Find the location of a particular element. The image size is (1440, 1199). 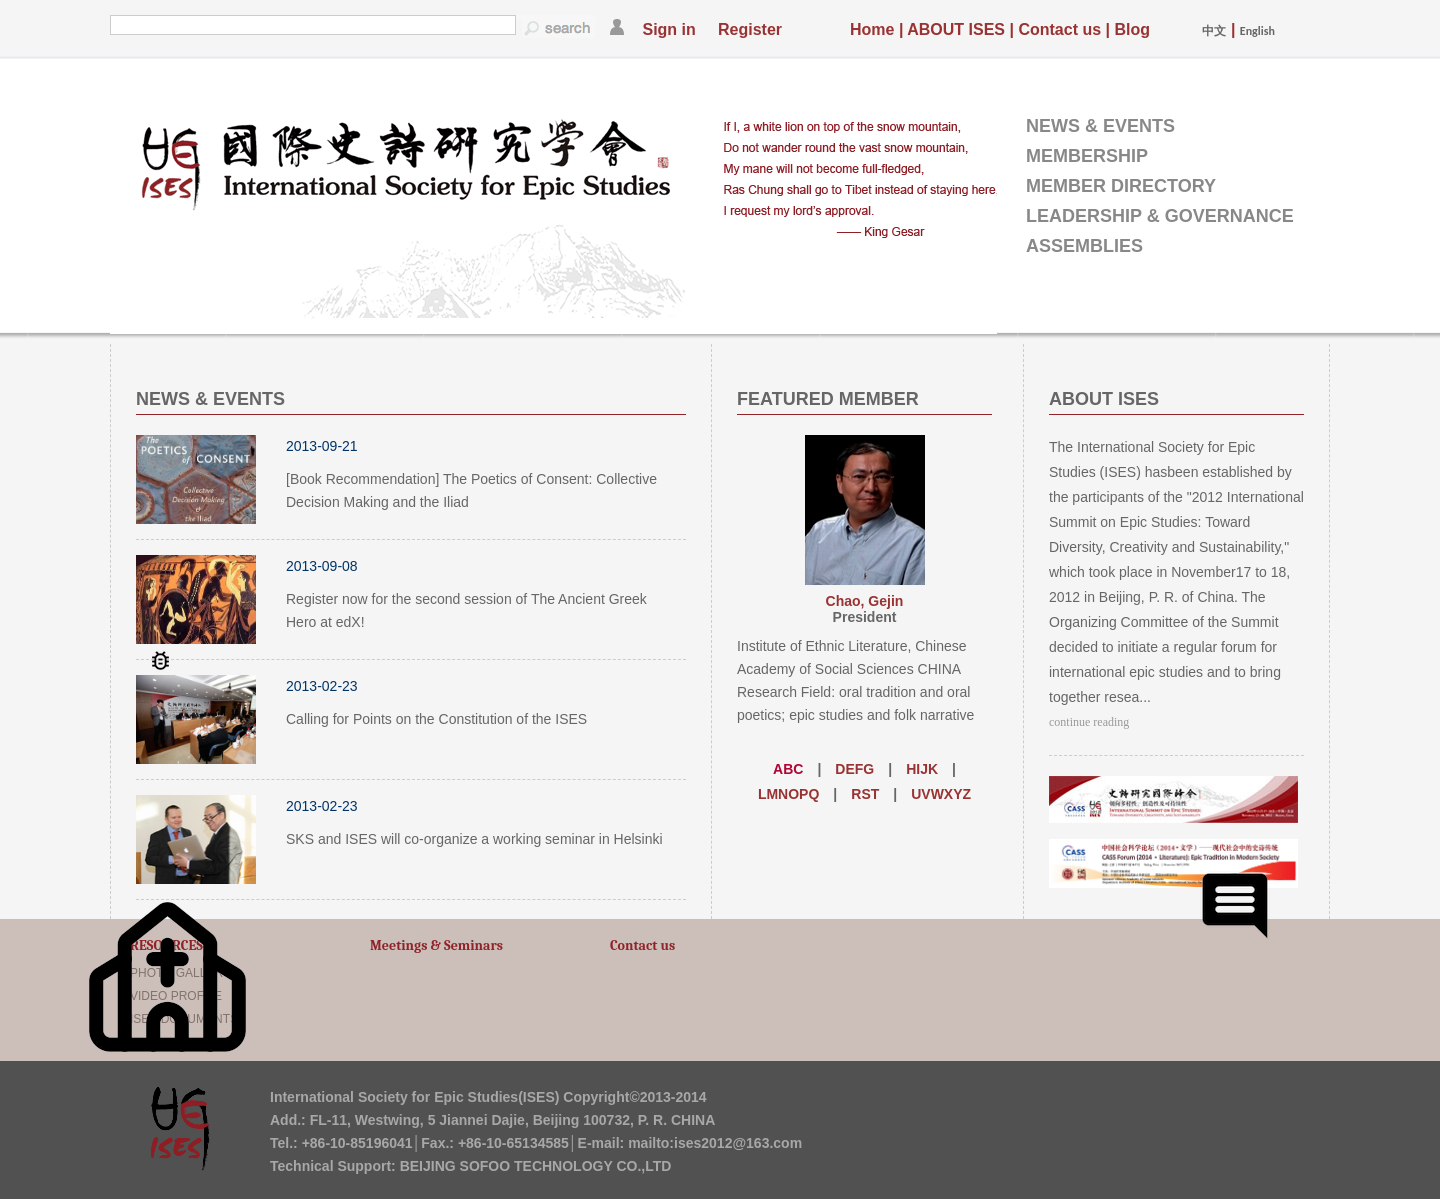

open comments section is located at coordinates (1235, 906).